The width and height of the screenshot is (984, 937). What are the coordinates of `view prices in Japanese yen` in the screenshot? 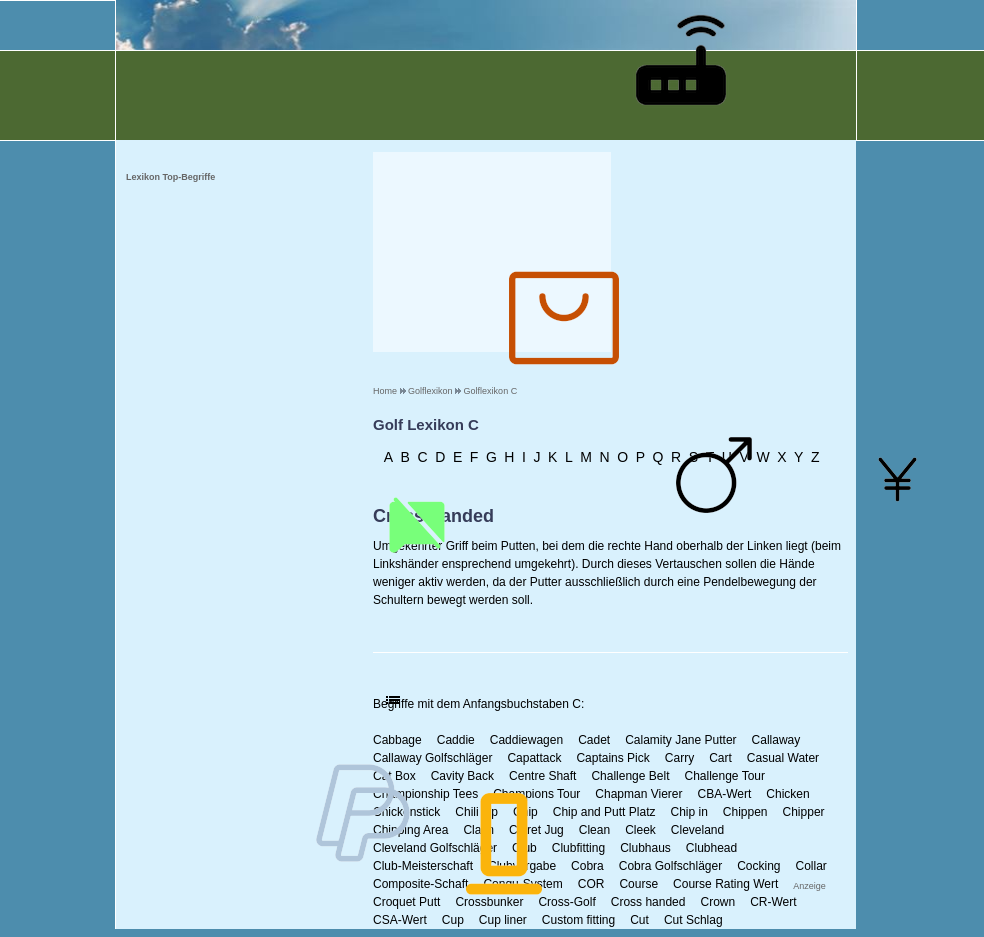 It's located at (897, 478).